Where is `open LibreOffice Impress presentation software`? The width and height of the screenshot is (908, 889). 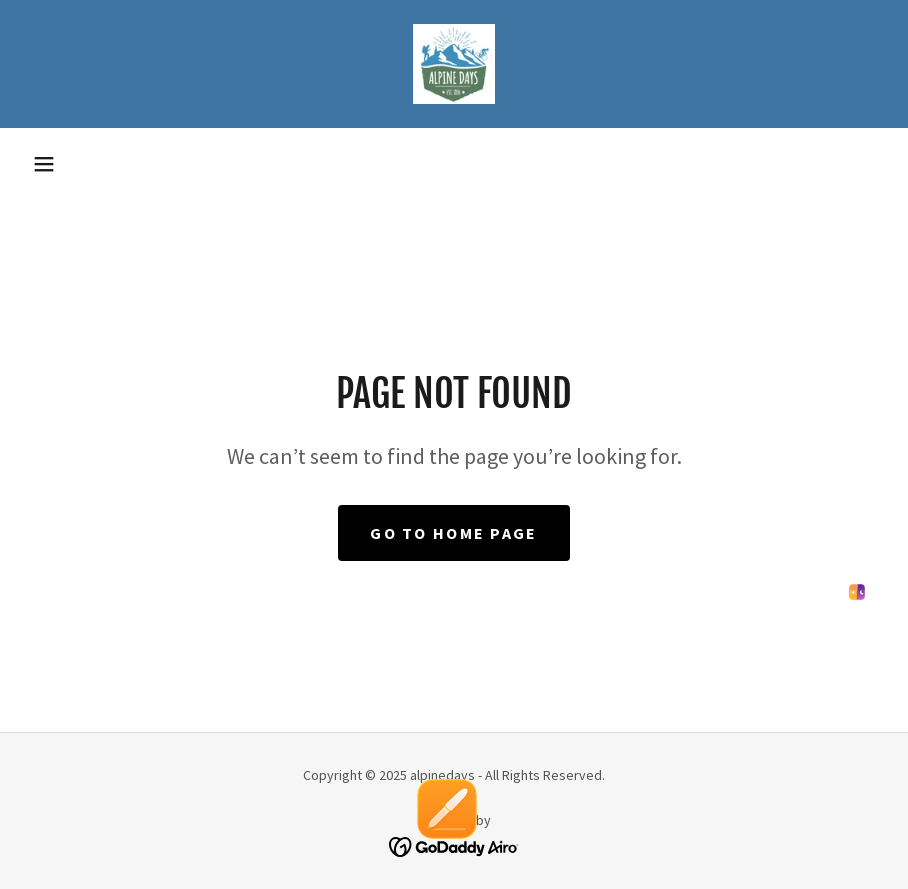
open LibreOffice Impress presentation software is located at coordinates (447, 809).